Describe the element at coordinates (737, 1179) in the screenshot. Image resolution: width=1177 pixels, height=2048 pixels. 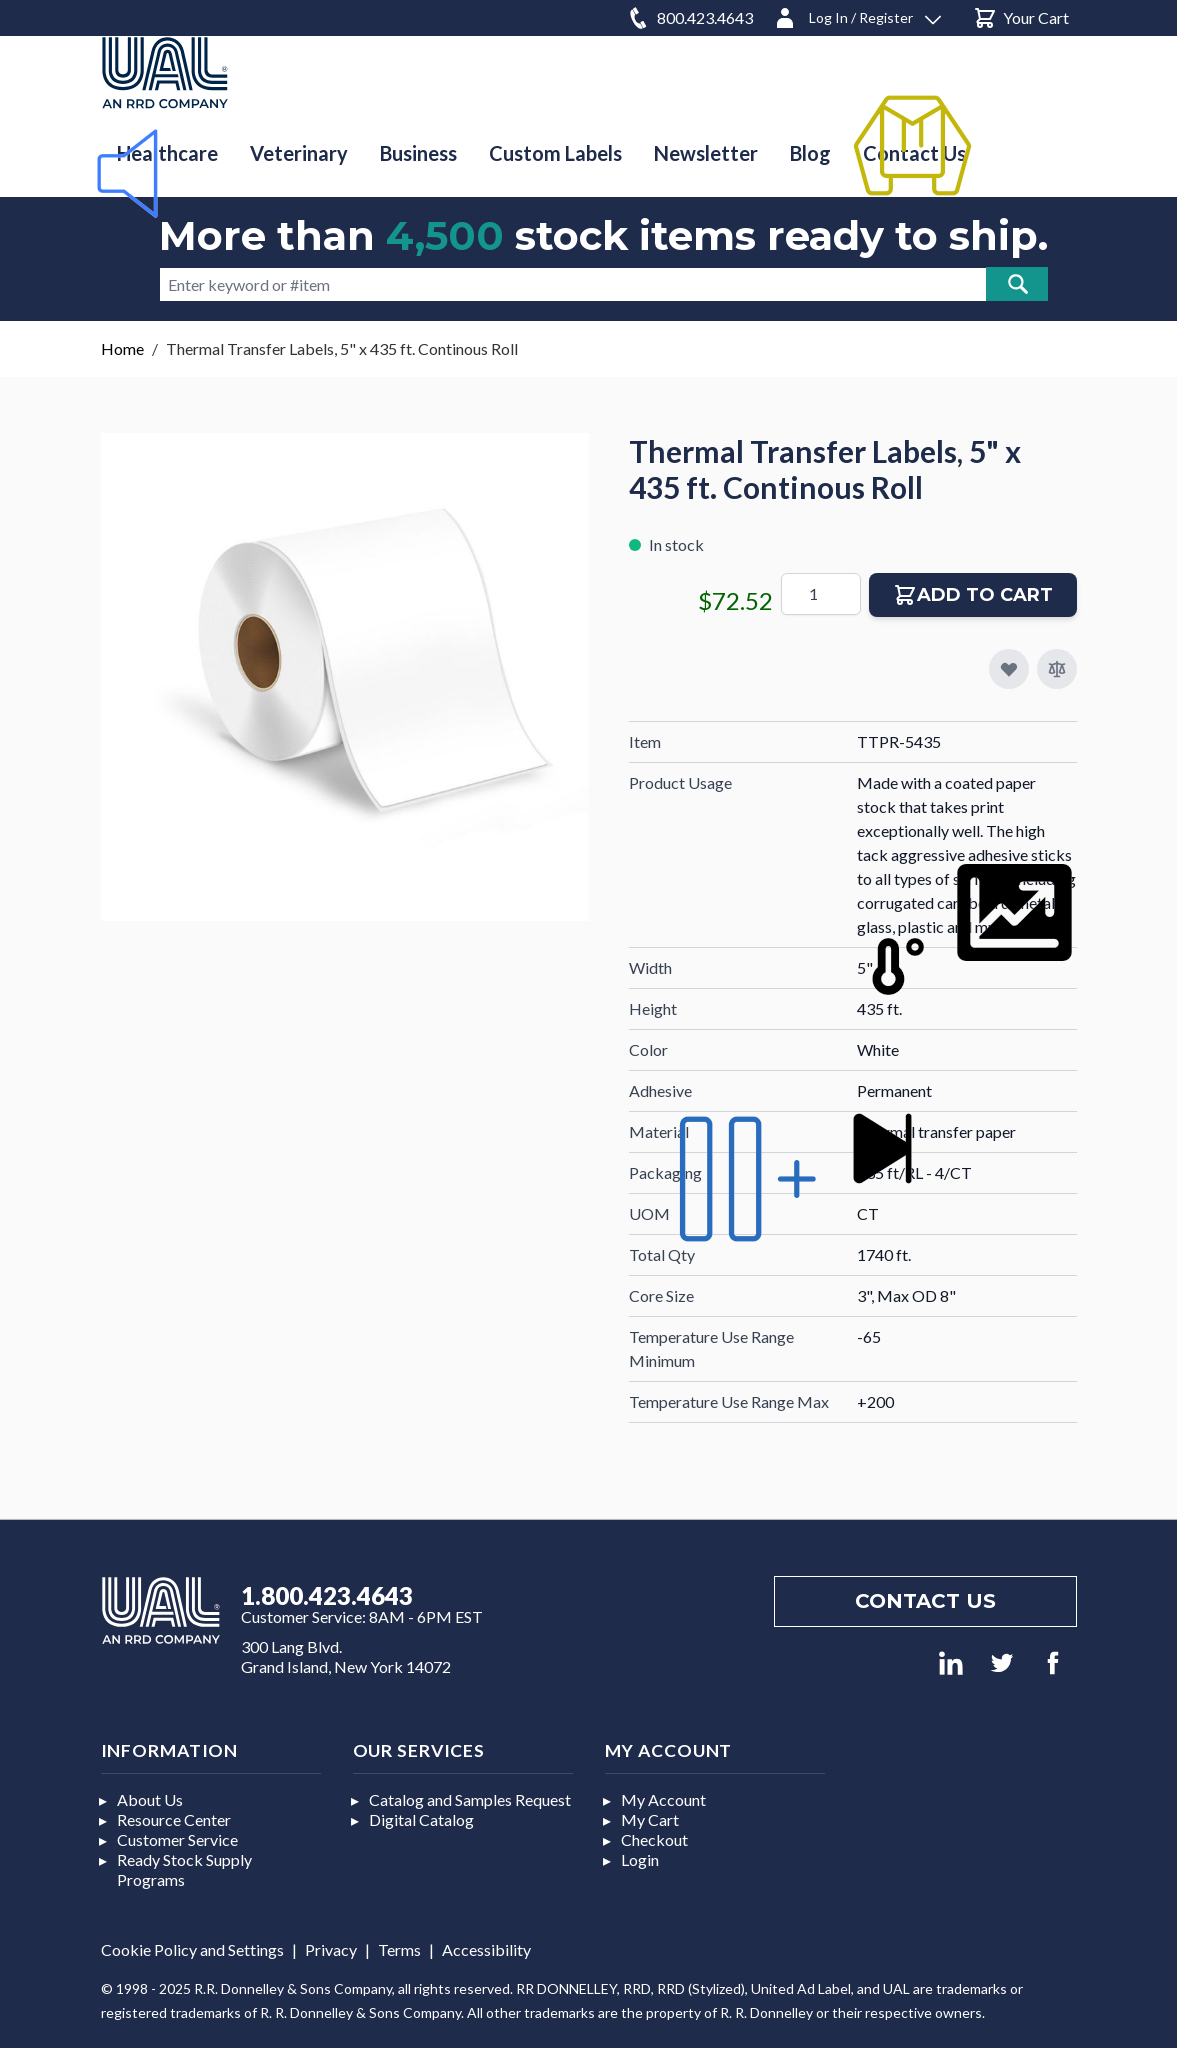
I see `add a new column to the right` at that location.